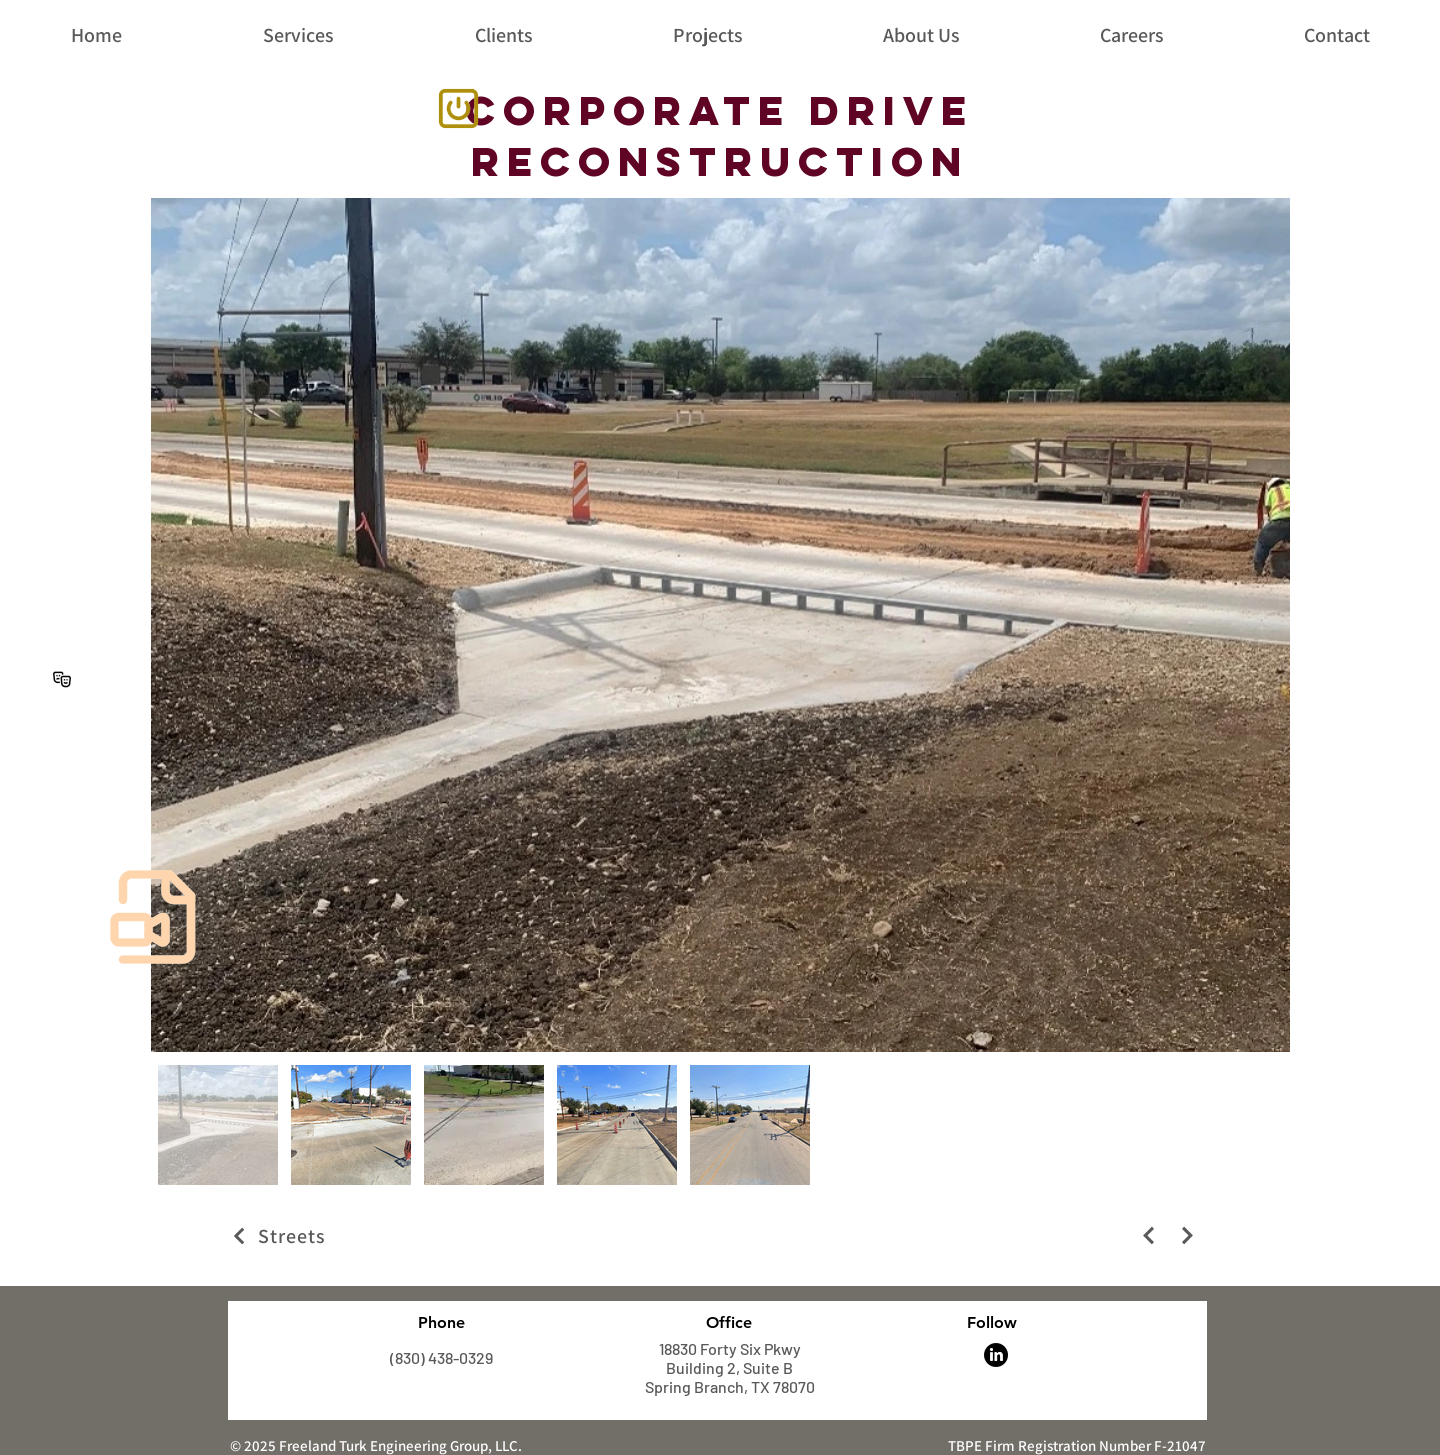 This screenshot has height=1455, width=1440. What do you see at coordinates (157, 917) in the screenshot?
I see `open a video file` at bounding box center [157, 917].